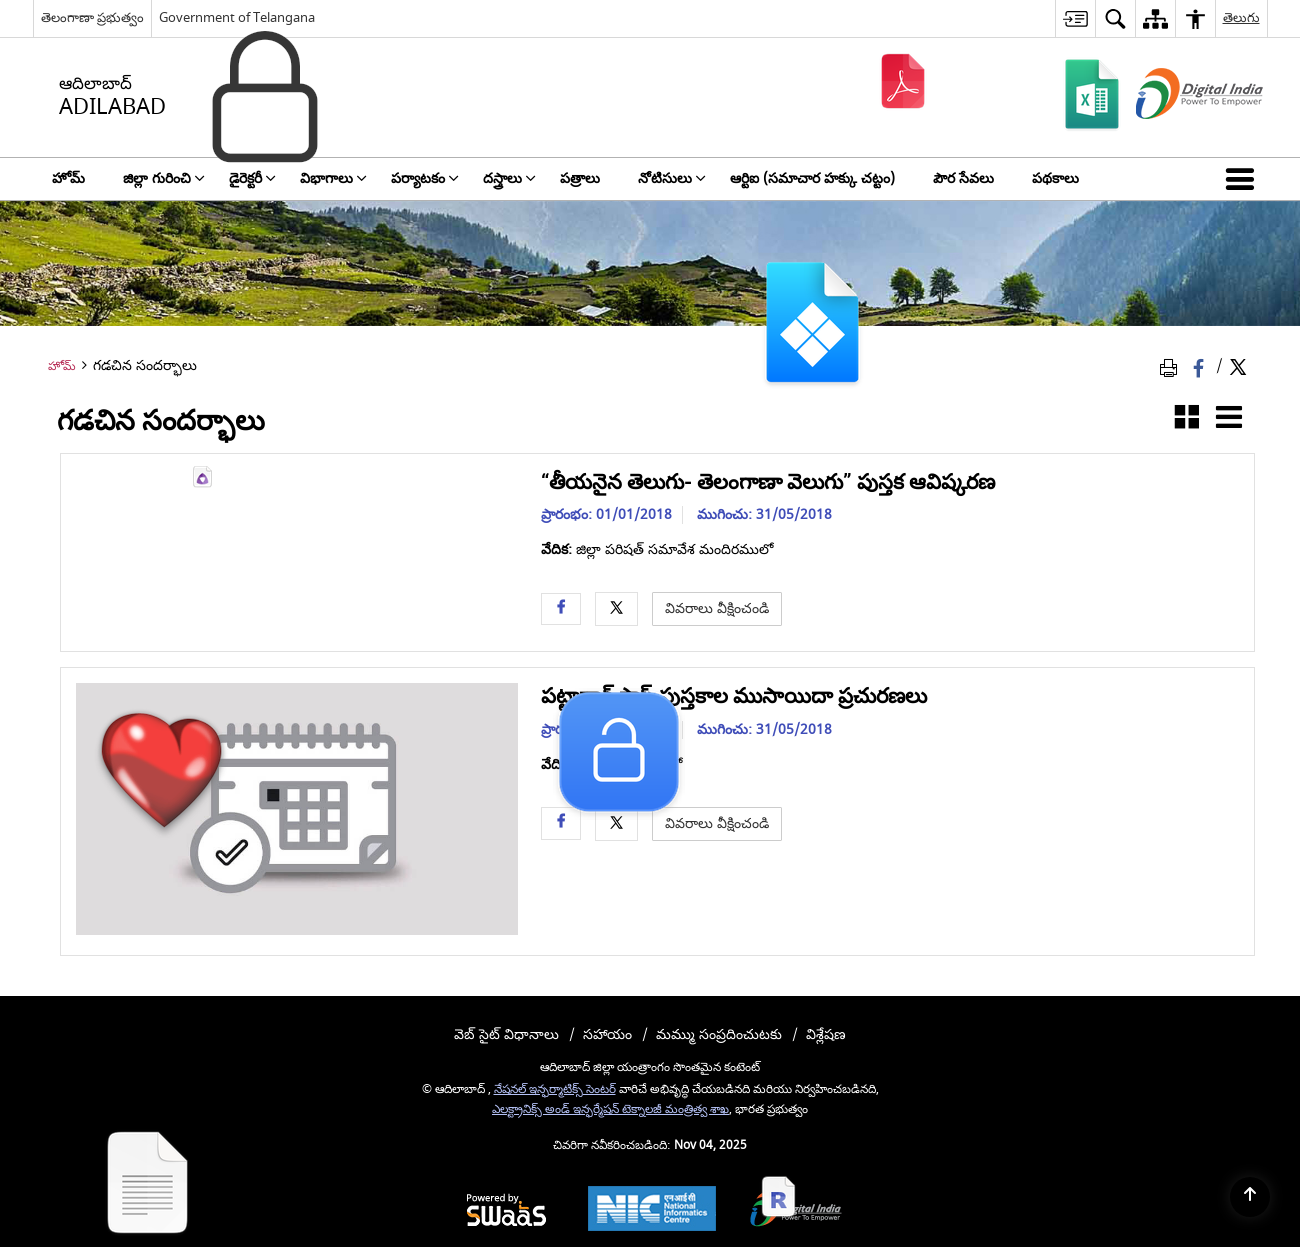  I want to click on open a plain text file, so click(147, 1182).